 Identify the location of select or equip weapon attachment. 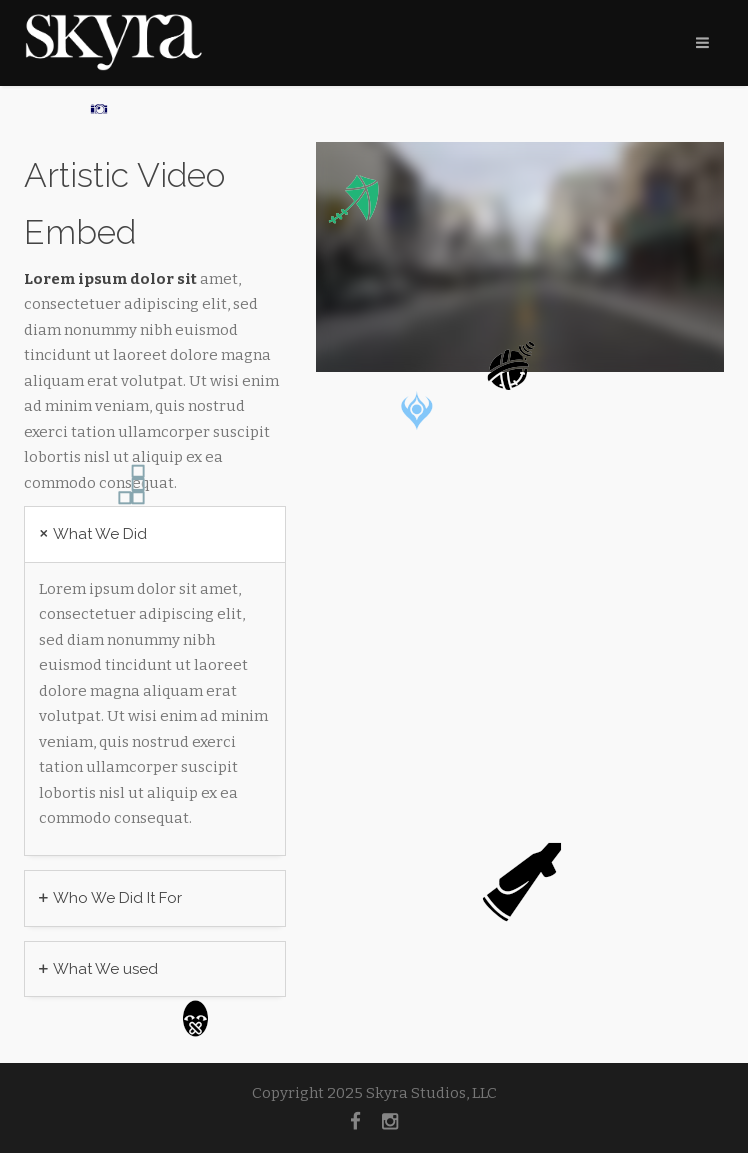
(522, 882).